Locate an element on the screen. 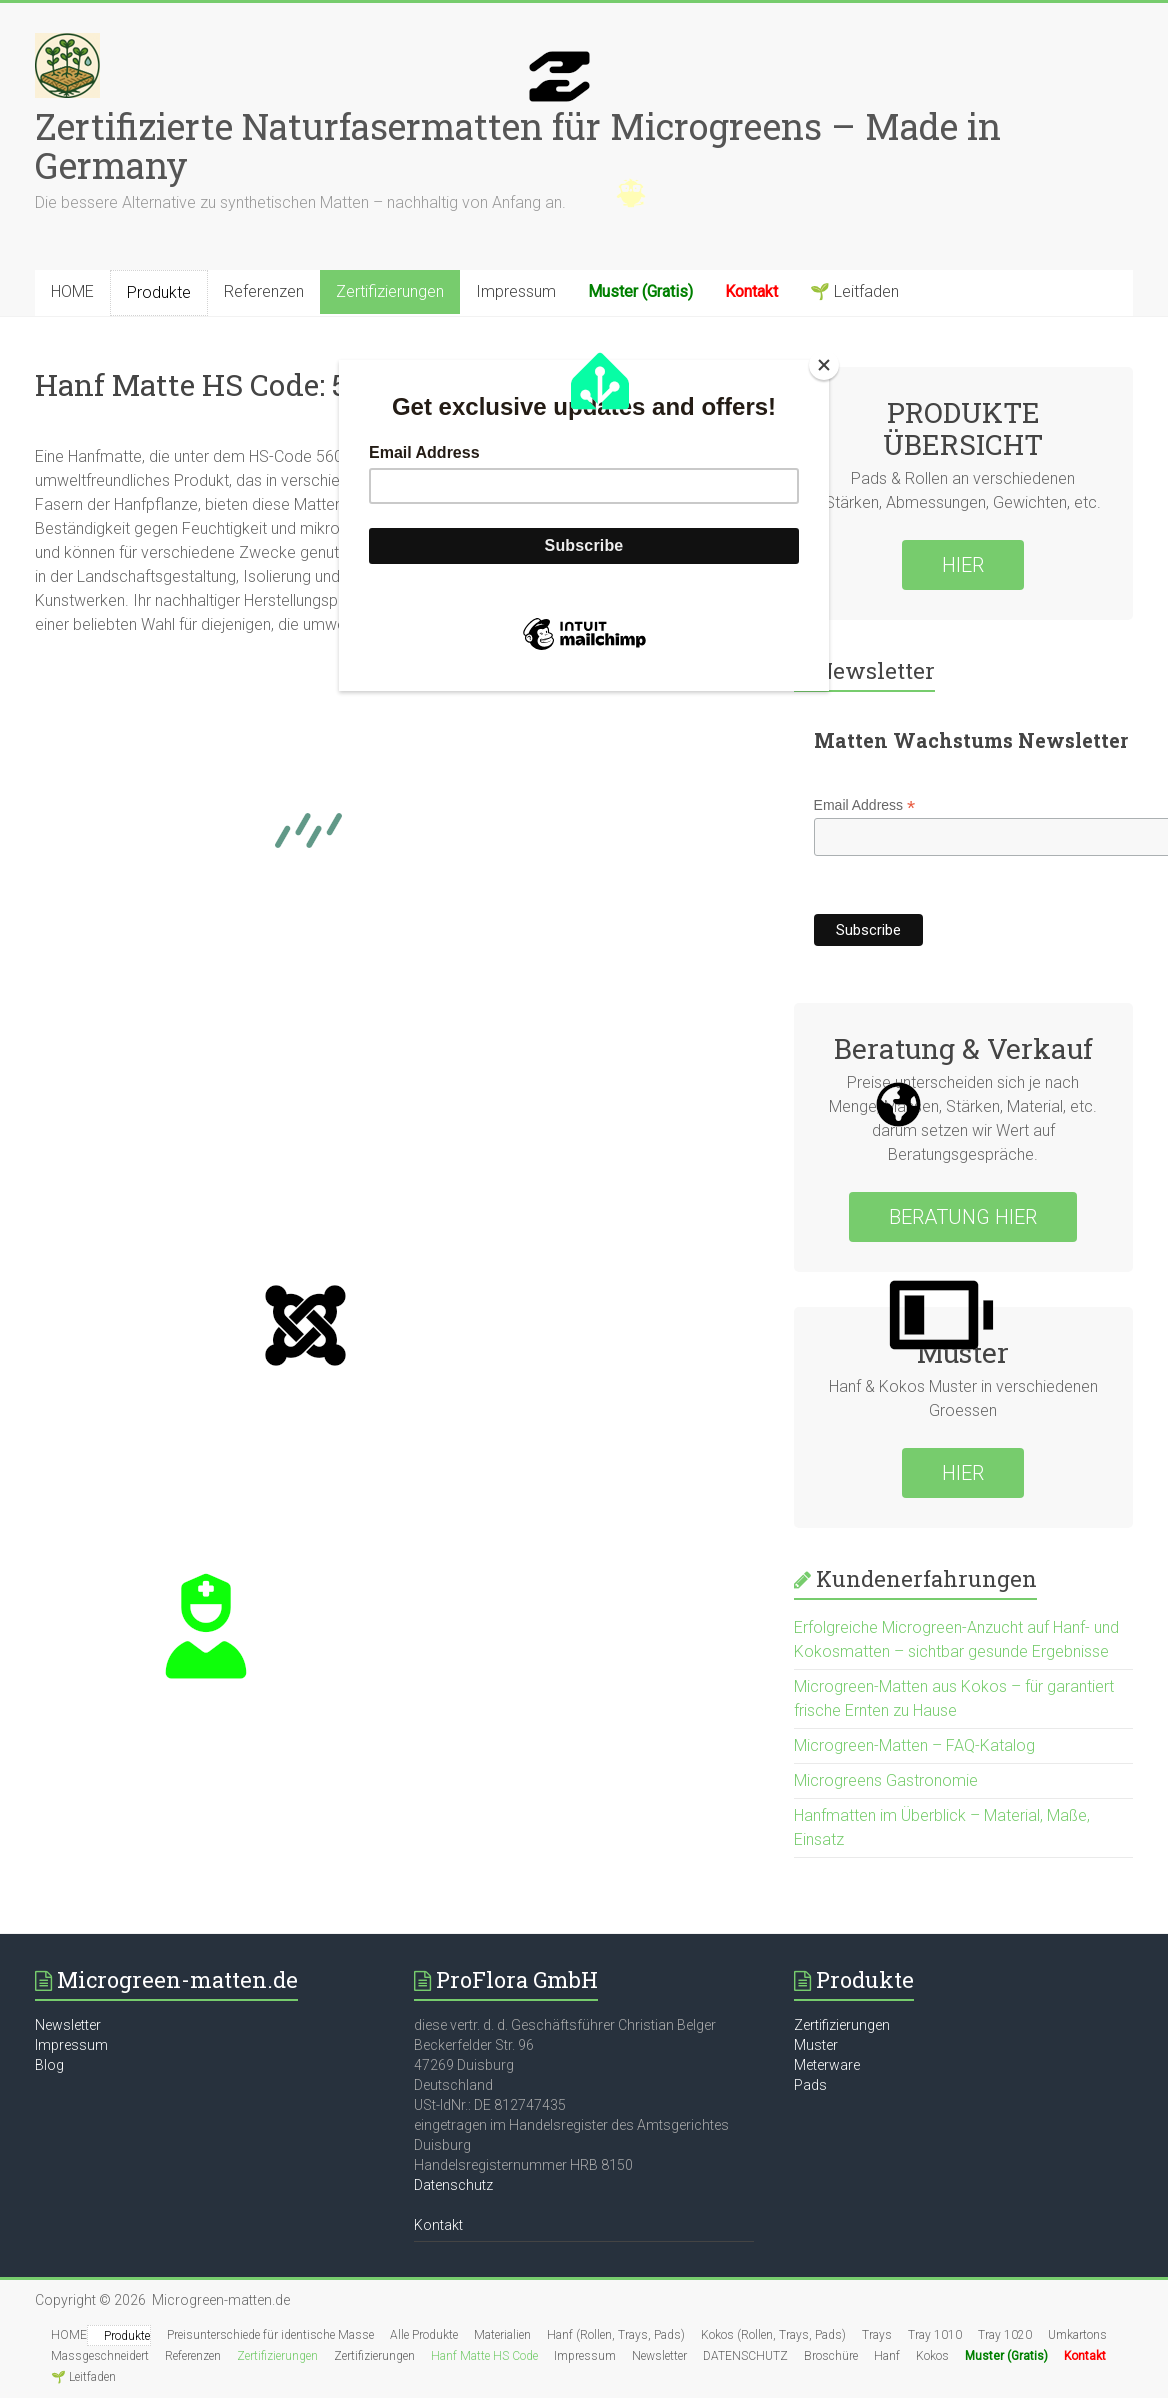  indicates partnership or collaboration features is located at coordinates (559, 76).